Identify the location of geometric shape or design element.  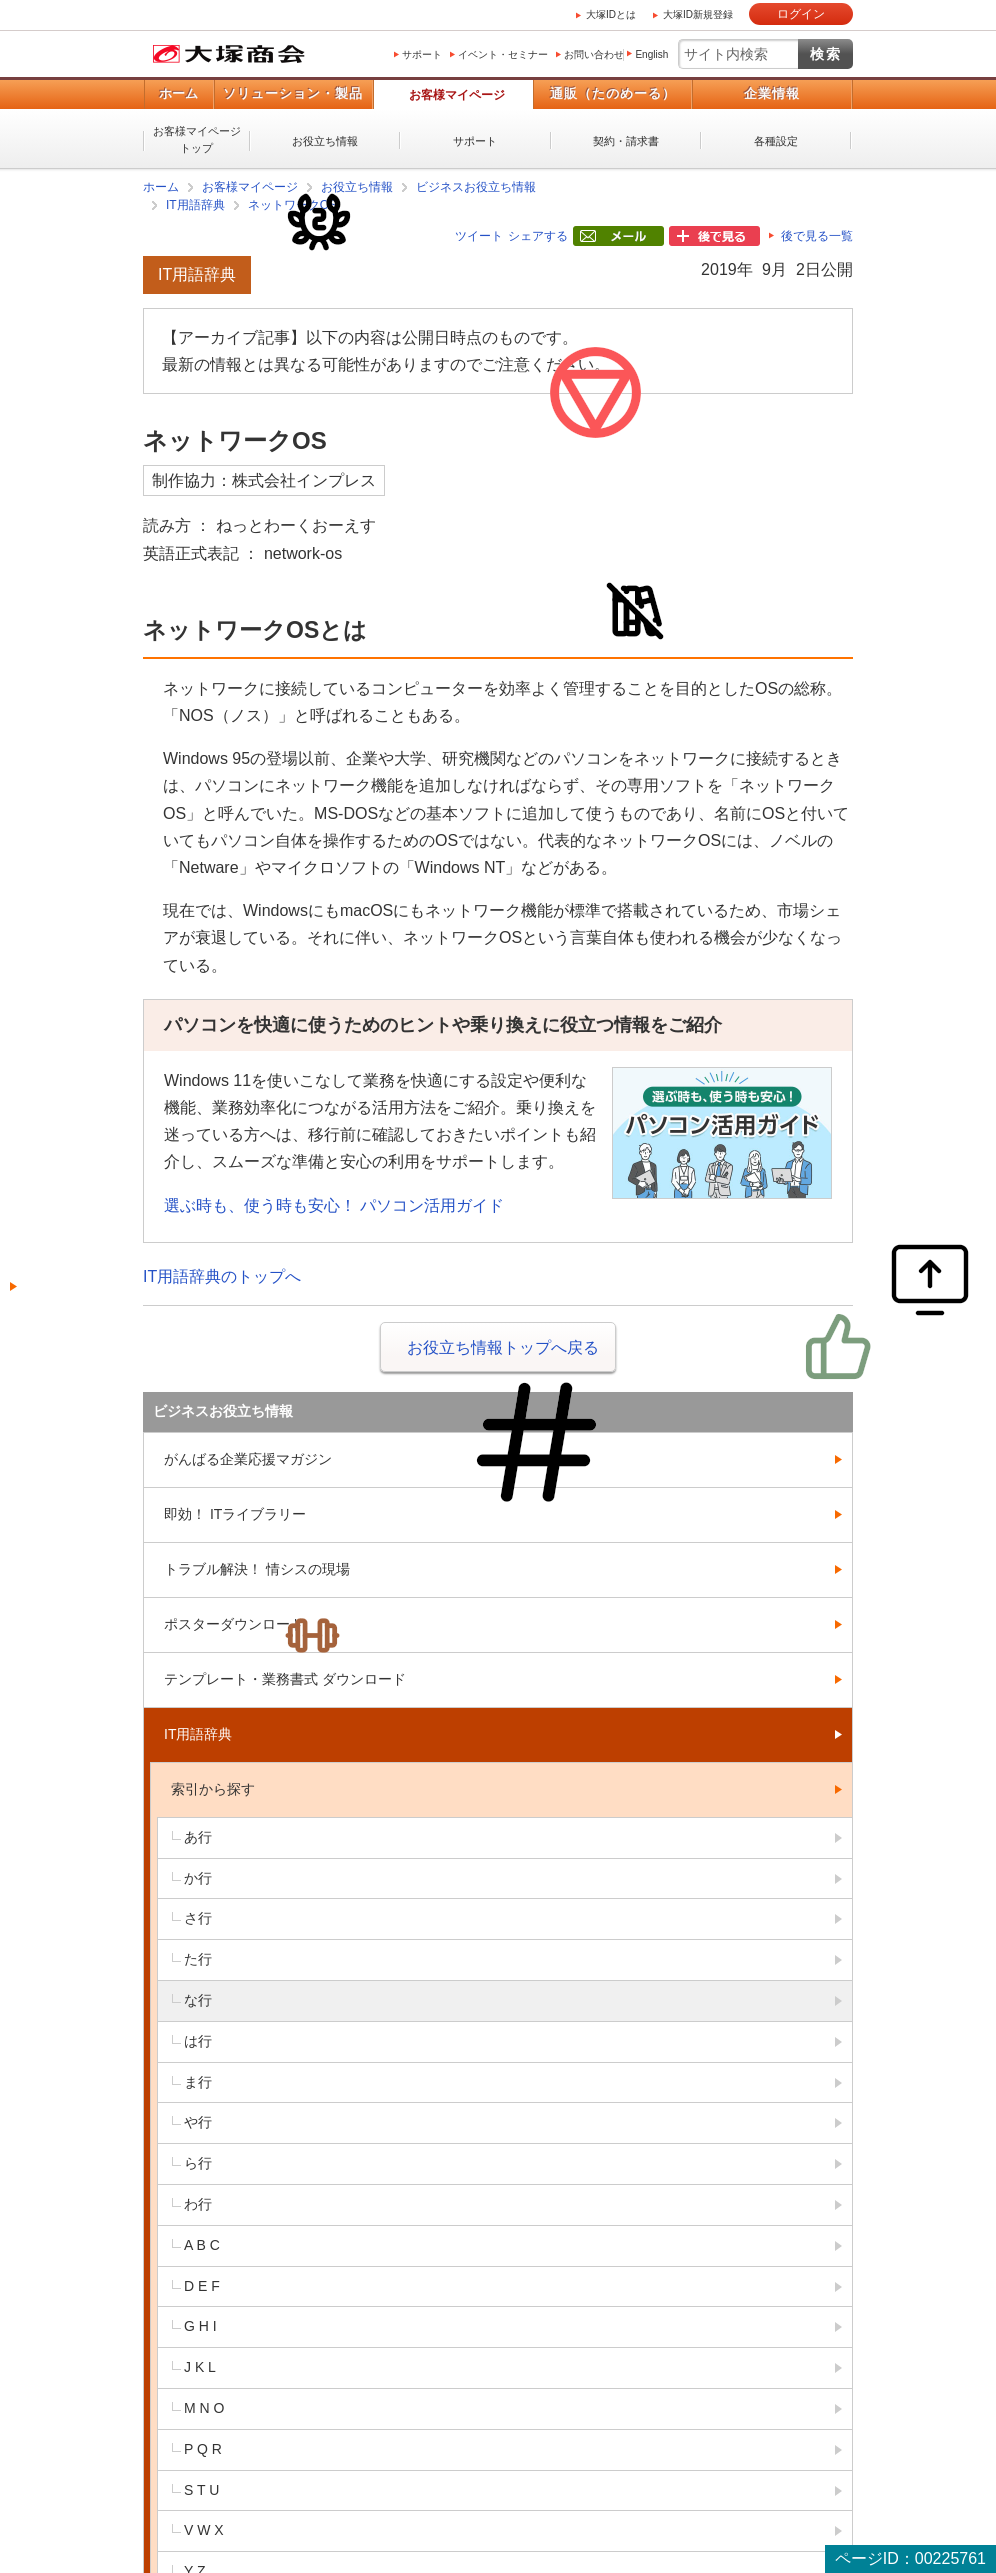
(595, 392).